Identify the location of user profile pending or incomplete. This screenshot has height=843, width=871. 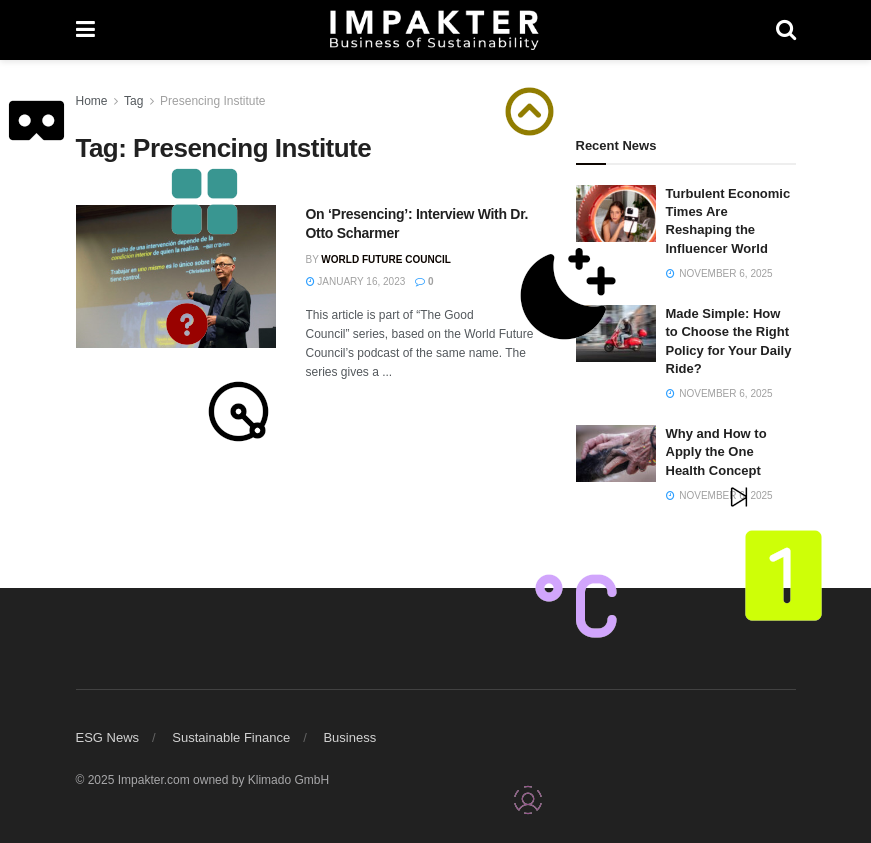
(528, 800).